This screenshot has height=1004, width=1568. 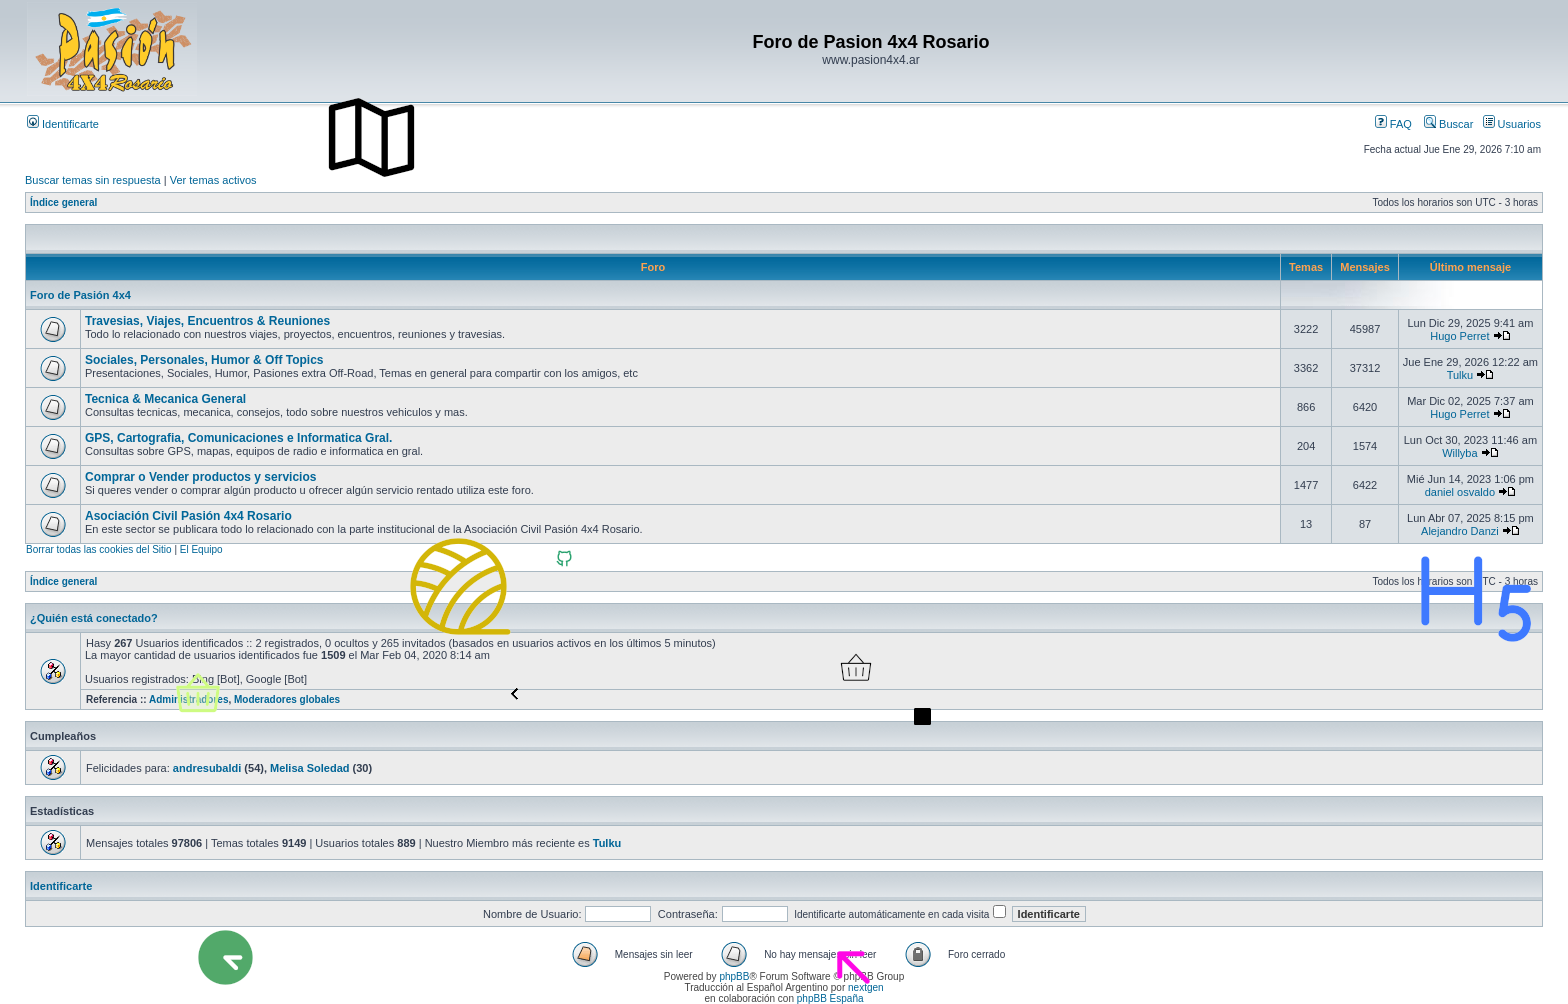 I want to click on go back to the previous screen, so click(x=515, y=694).